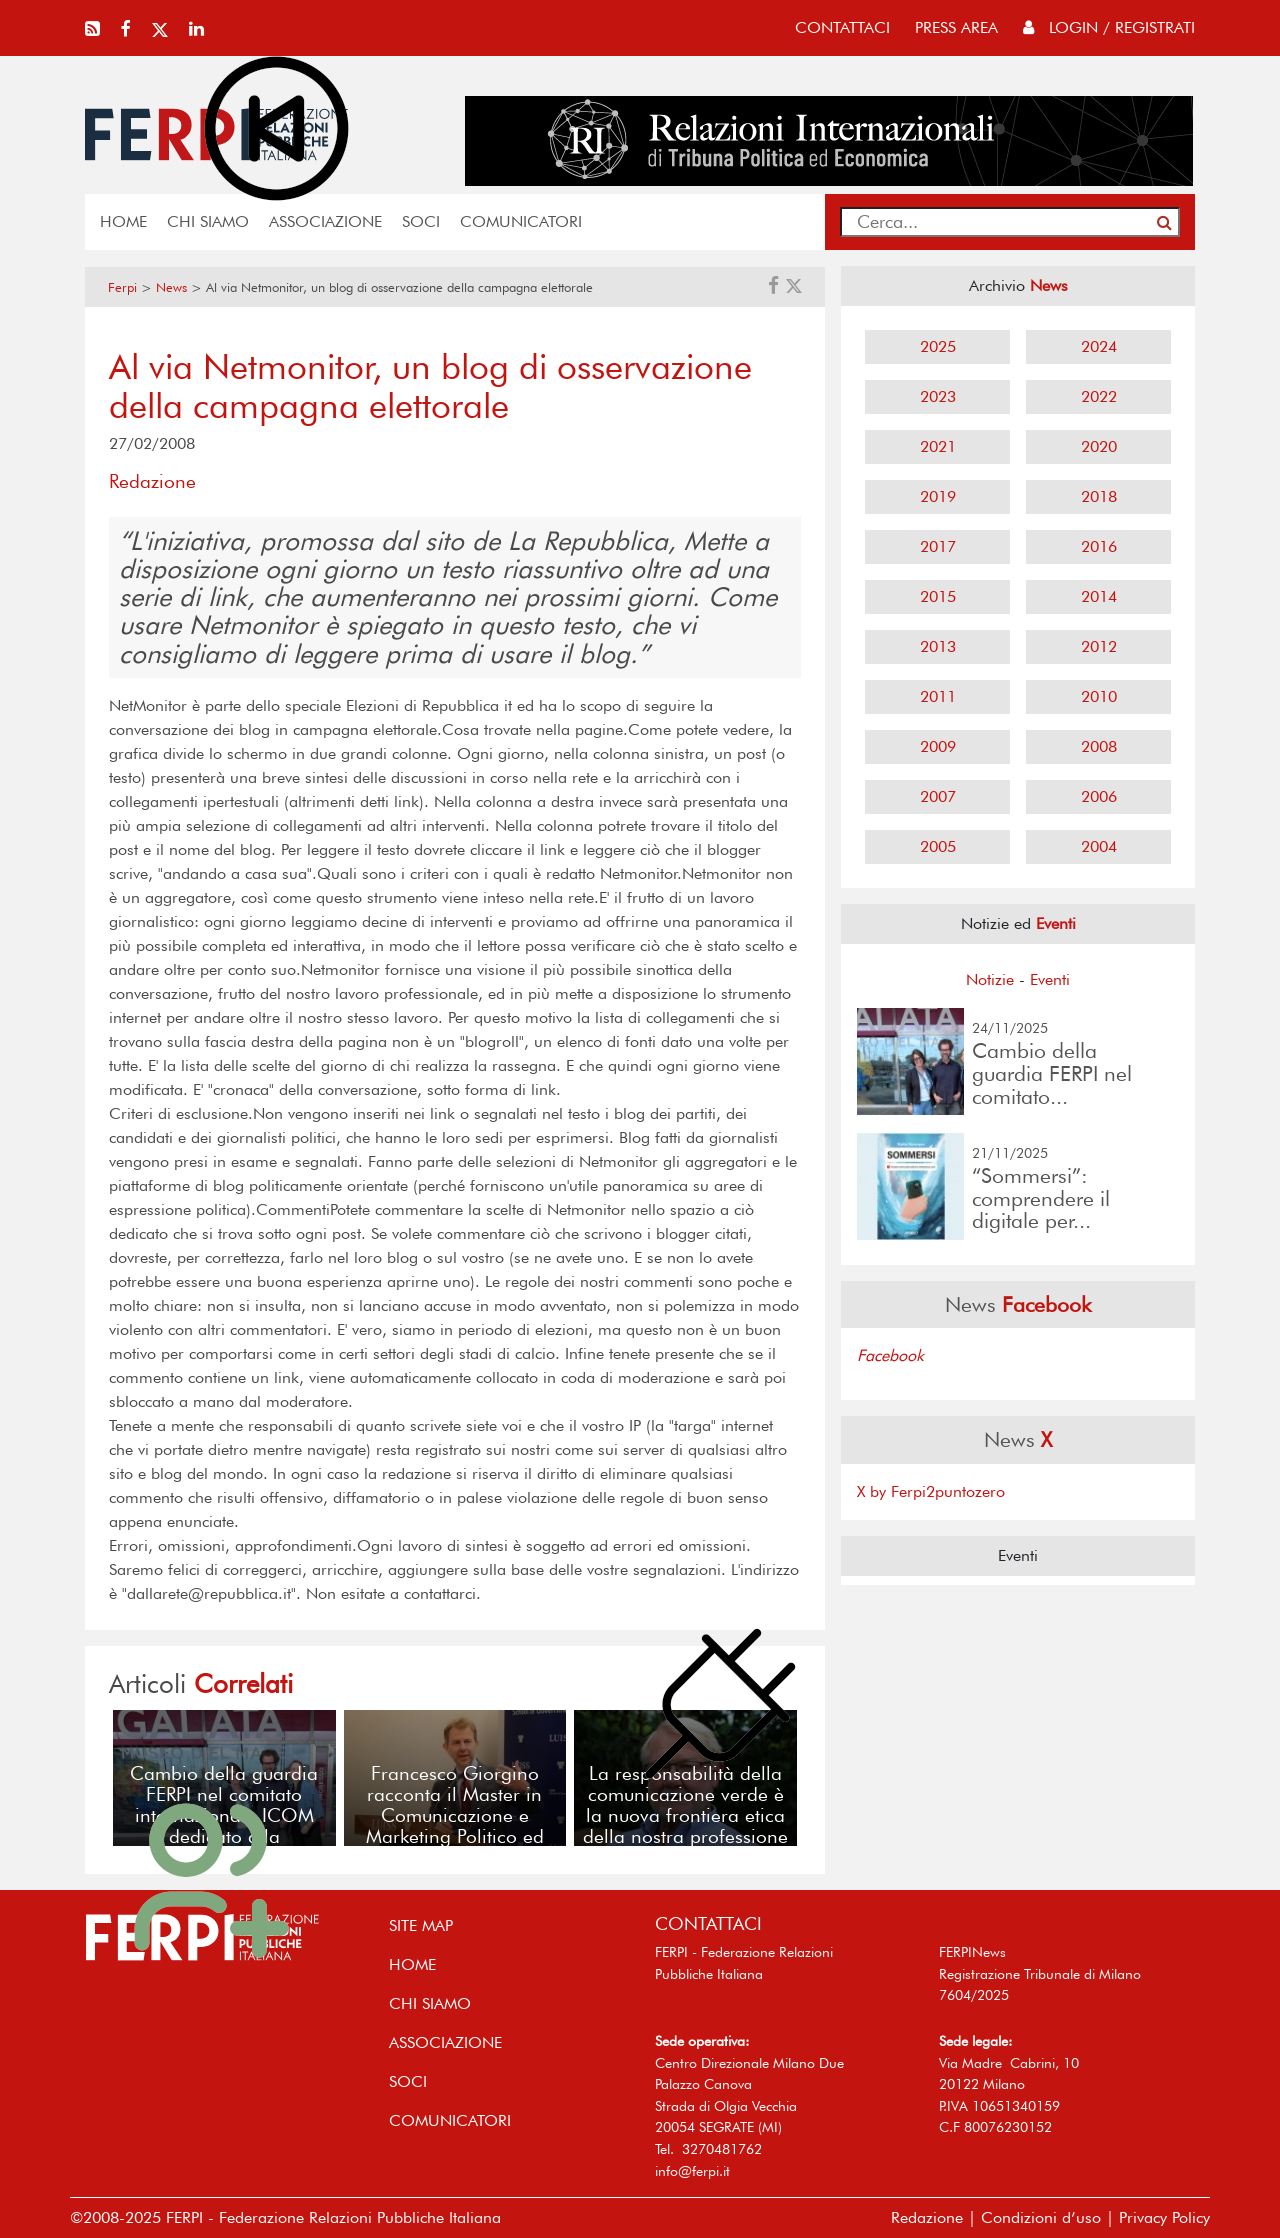  I want to click on add a new team member, so click(208, 1877).